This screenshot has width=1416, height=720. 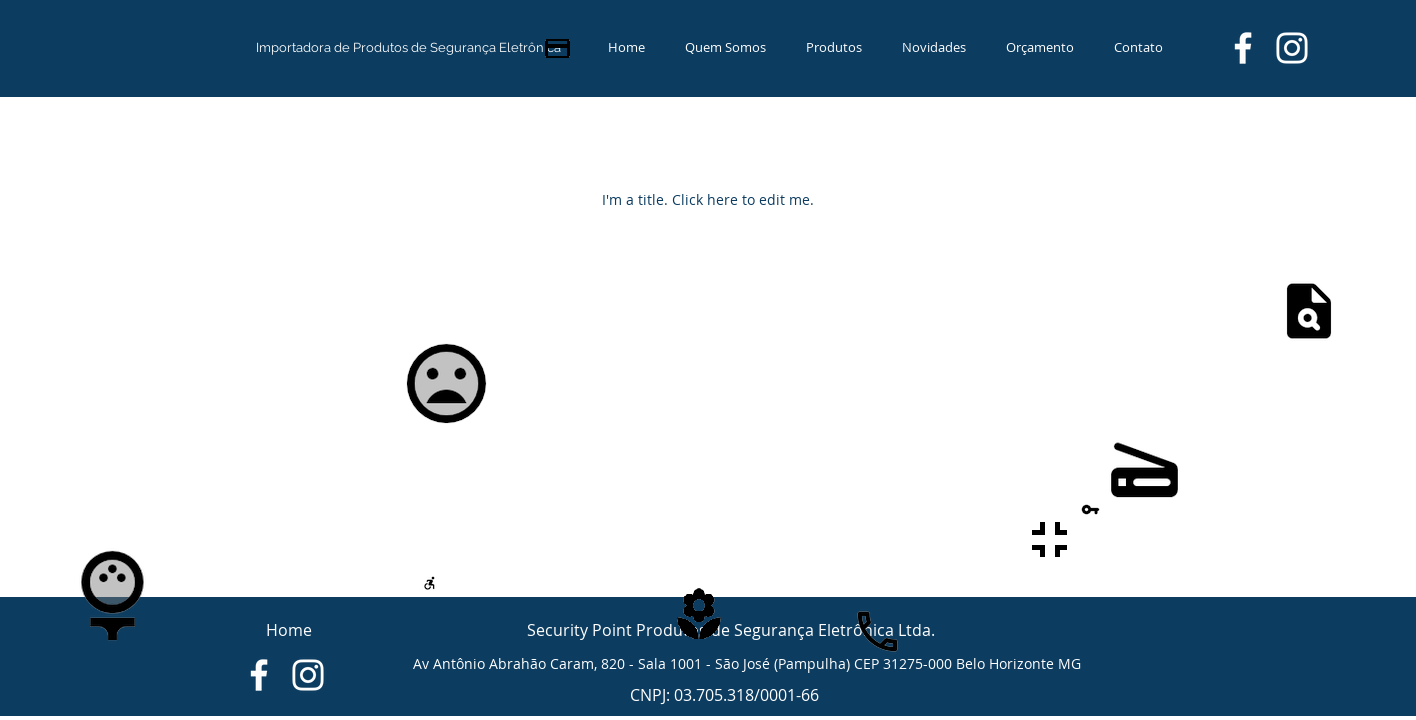 What do you see at coordinates (446, 383) in the screenshot?
I see `indicate a negative reaction or dislike` at bounding box center [446, 383].